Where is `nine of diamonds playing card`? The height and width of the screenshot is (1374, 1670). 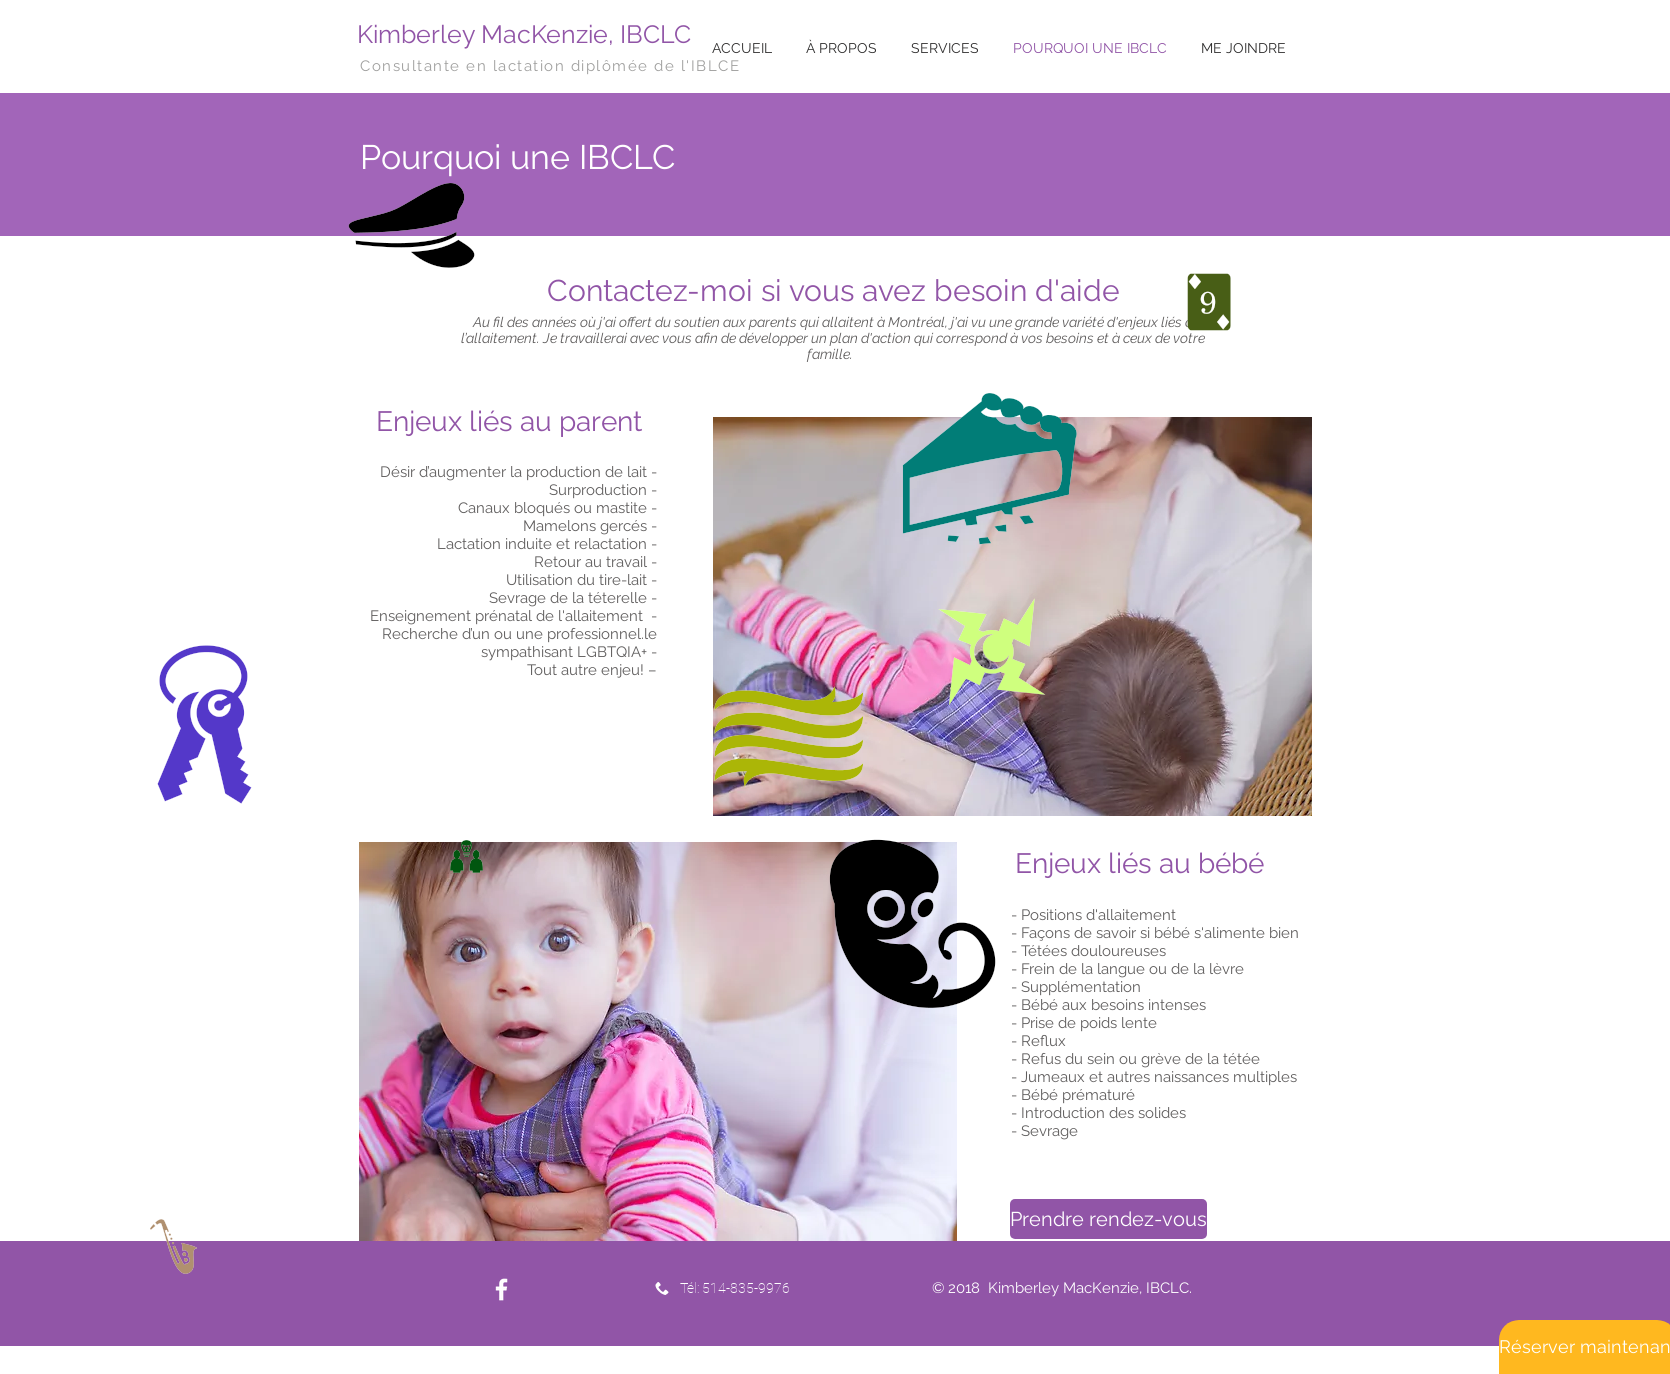 nine of diamonds playing card is located at coordinates (1209, 302).